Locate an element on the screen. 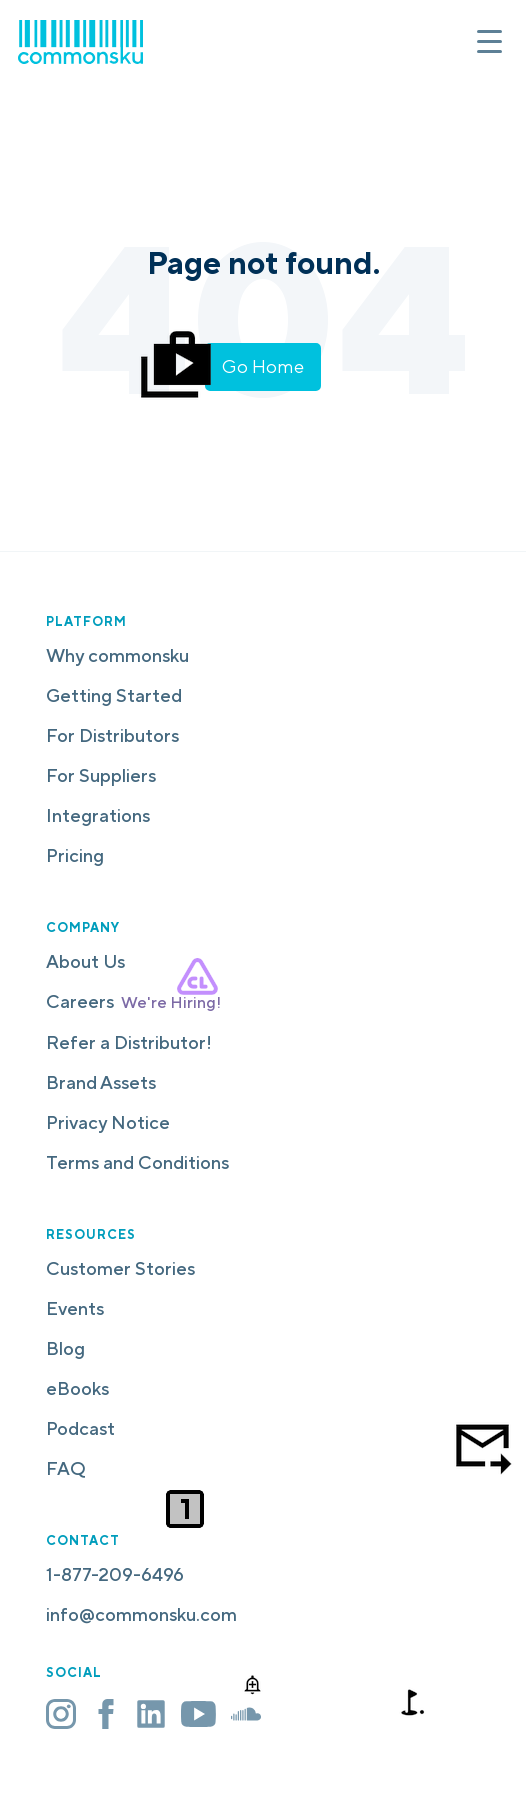 The height and width of the screenshot is (1805, 526). view nearby golf courses is located at coordinates (412, 1702).